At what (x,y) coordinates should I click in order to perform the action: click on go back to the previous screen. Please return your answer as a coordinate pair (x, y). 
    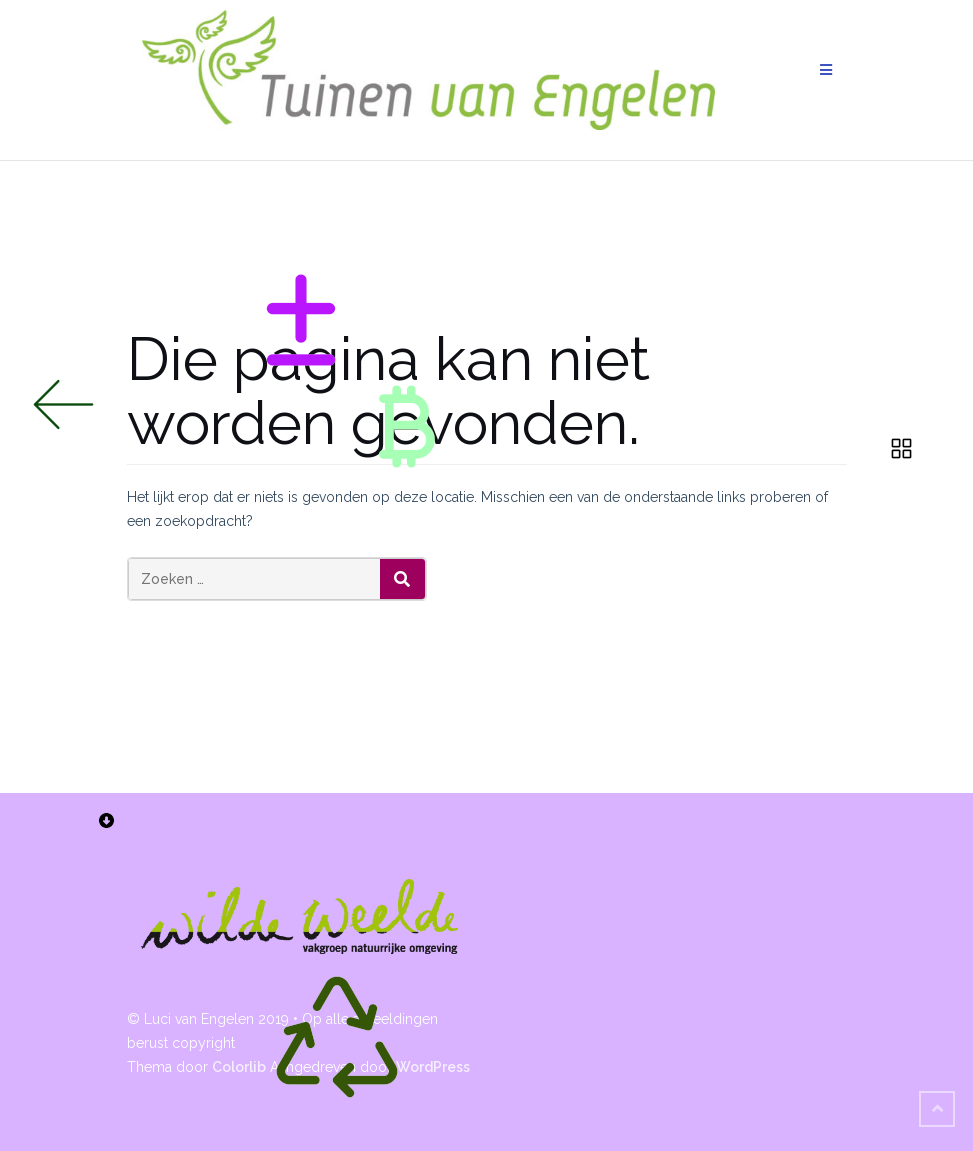
    Looking at the image, I should click on (63, 404).